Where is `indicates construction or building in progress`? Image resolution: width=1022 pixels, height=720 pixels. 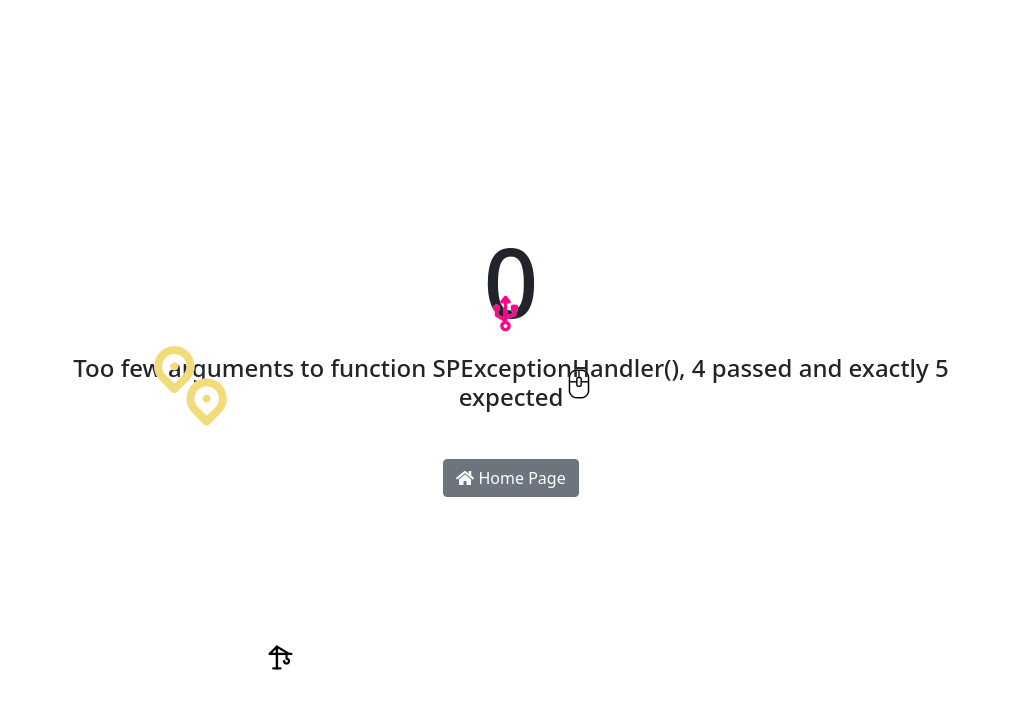 indicates construction or building in progress is located at coordinates (280, 657).